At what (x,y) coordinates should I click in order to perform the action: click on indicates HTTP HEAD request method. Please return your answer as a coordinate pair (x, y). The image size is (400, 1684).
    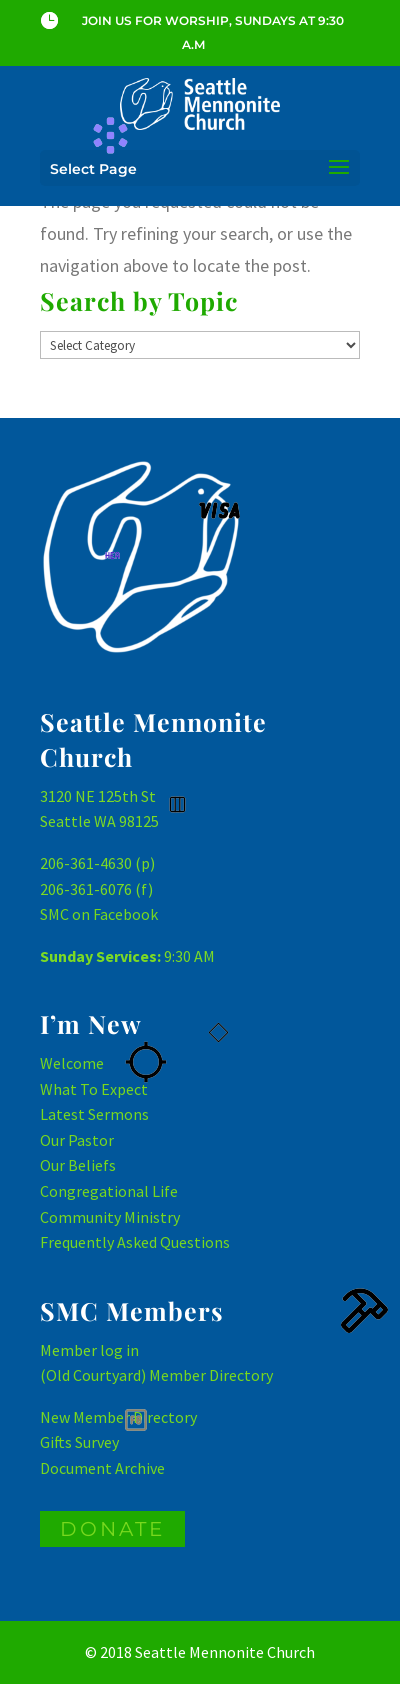
    Looking at the image, I should click on (112, 555).